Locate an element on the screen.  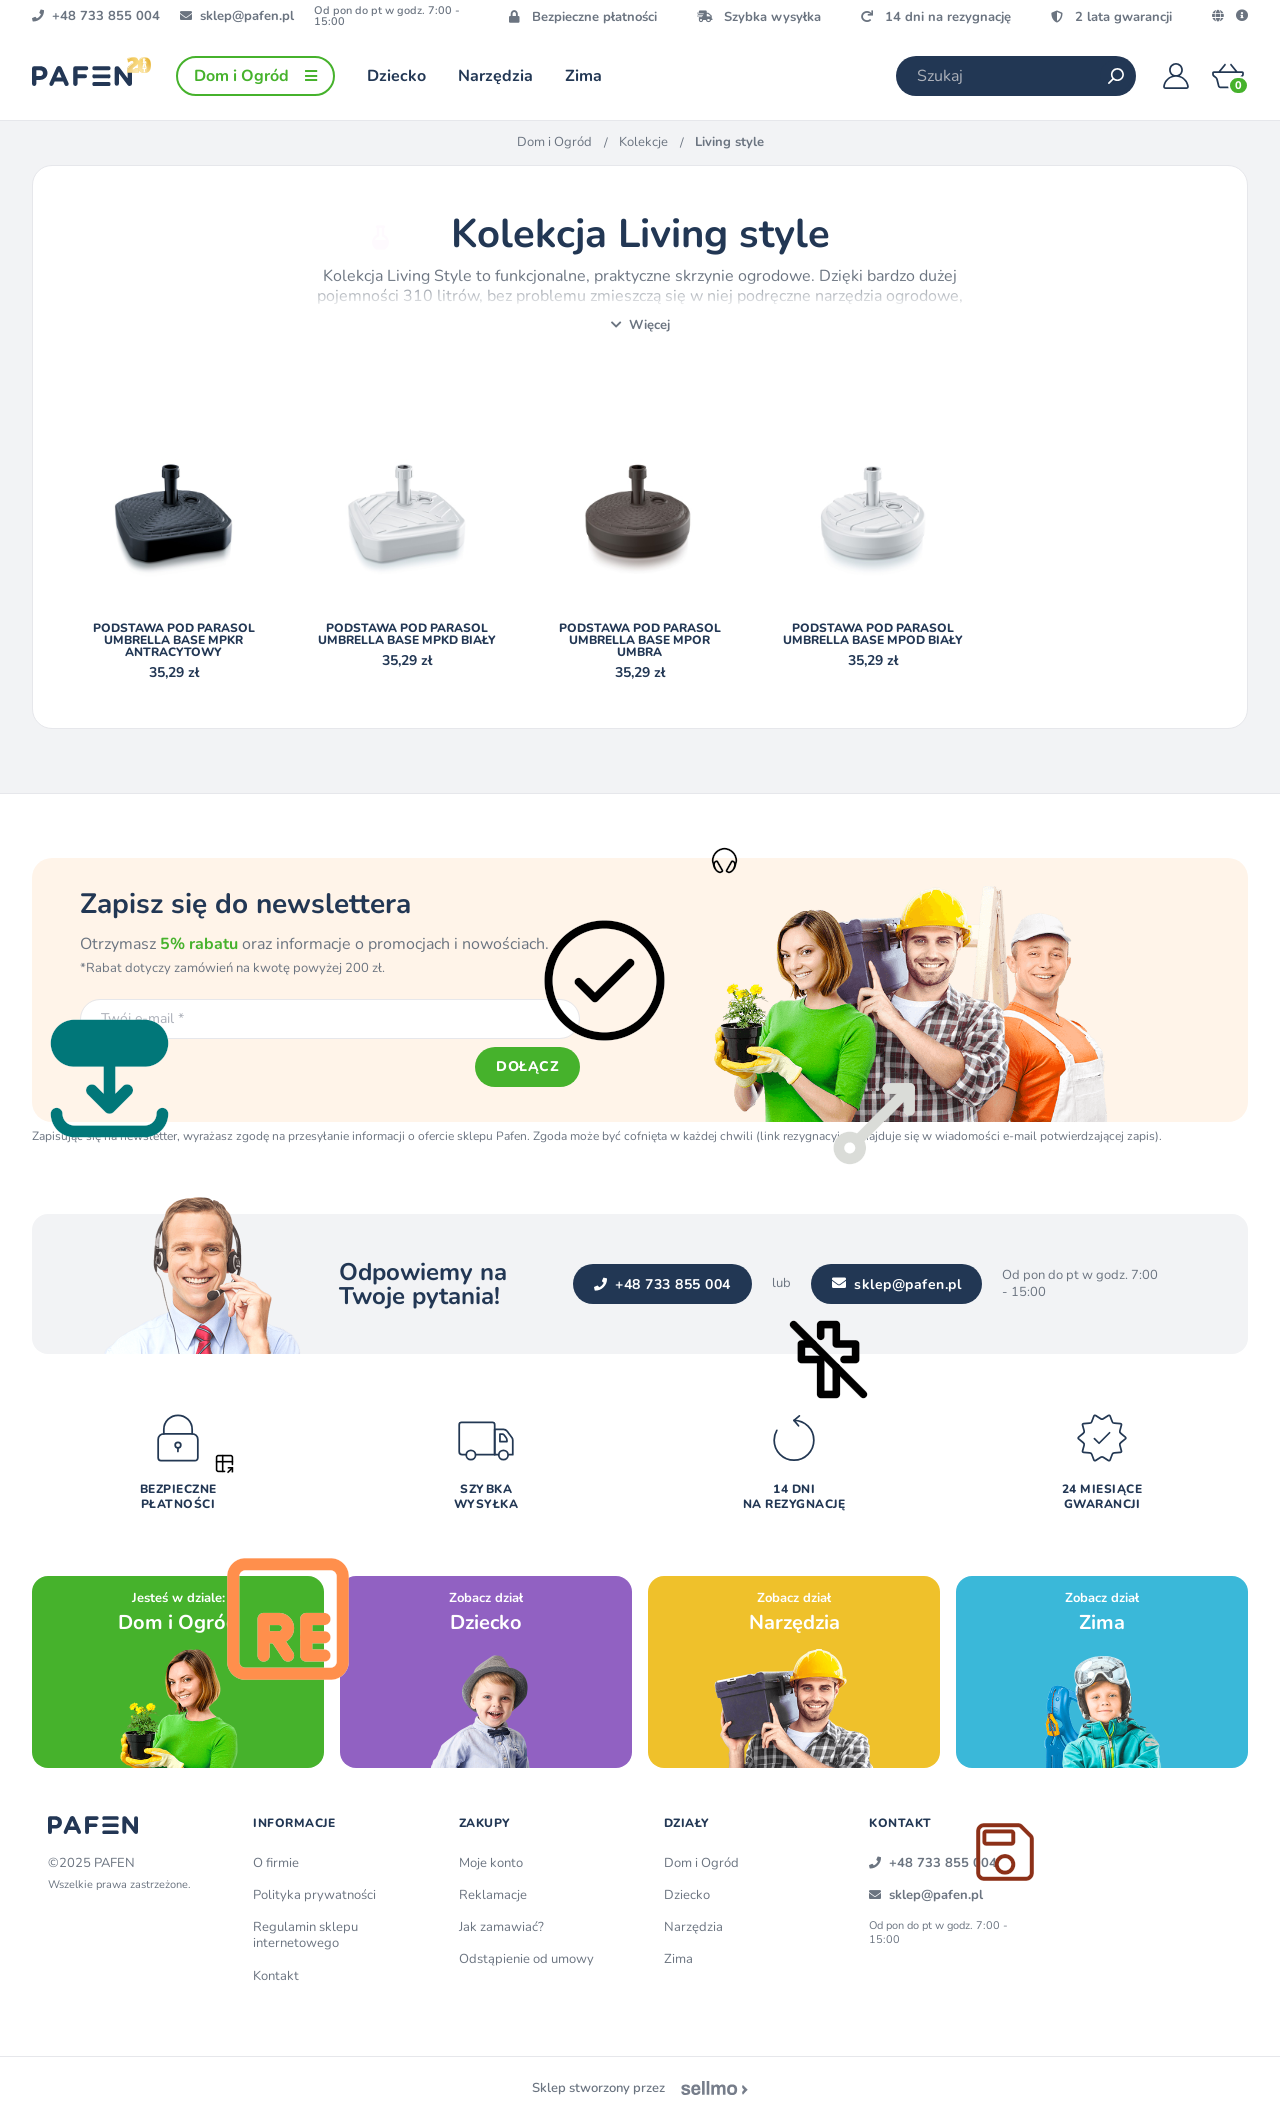
move element to bottom of layout is located at coordinates (109, 1078).